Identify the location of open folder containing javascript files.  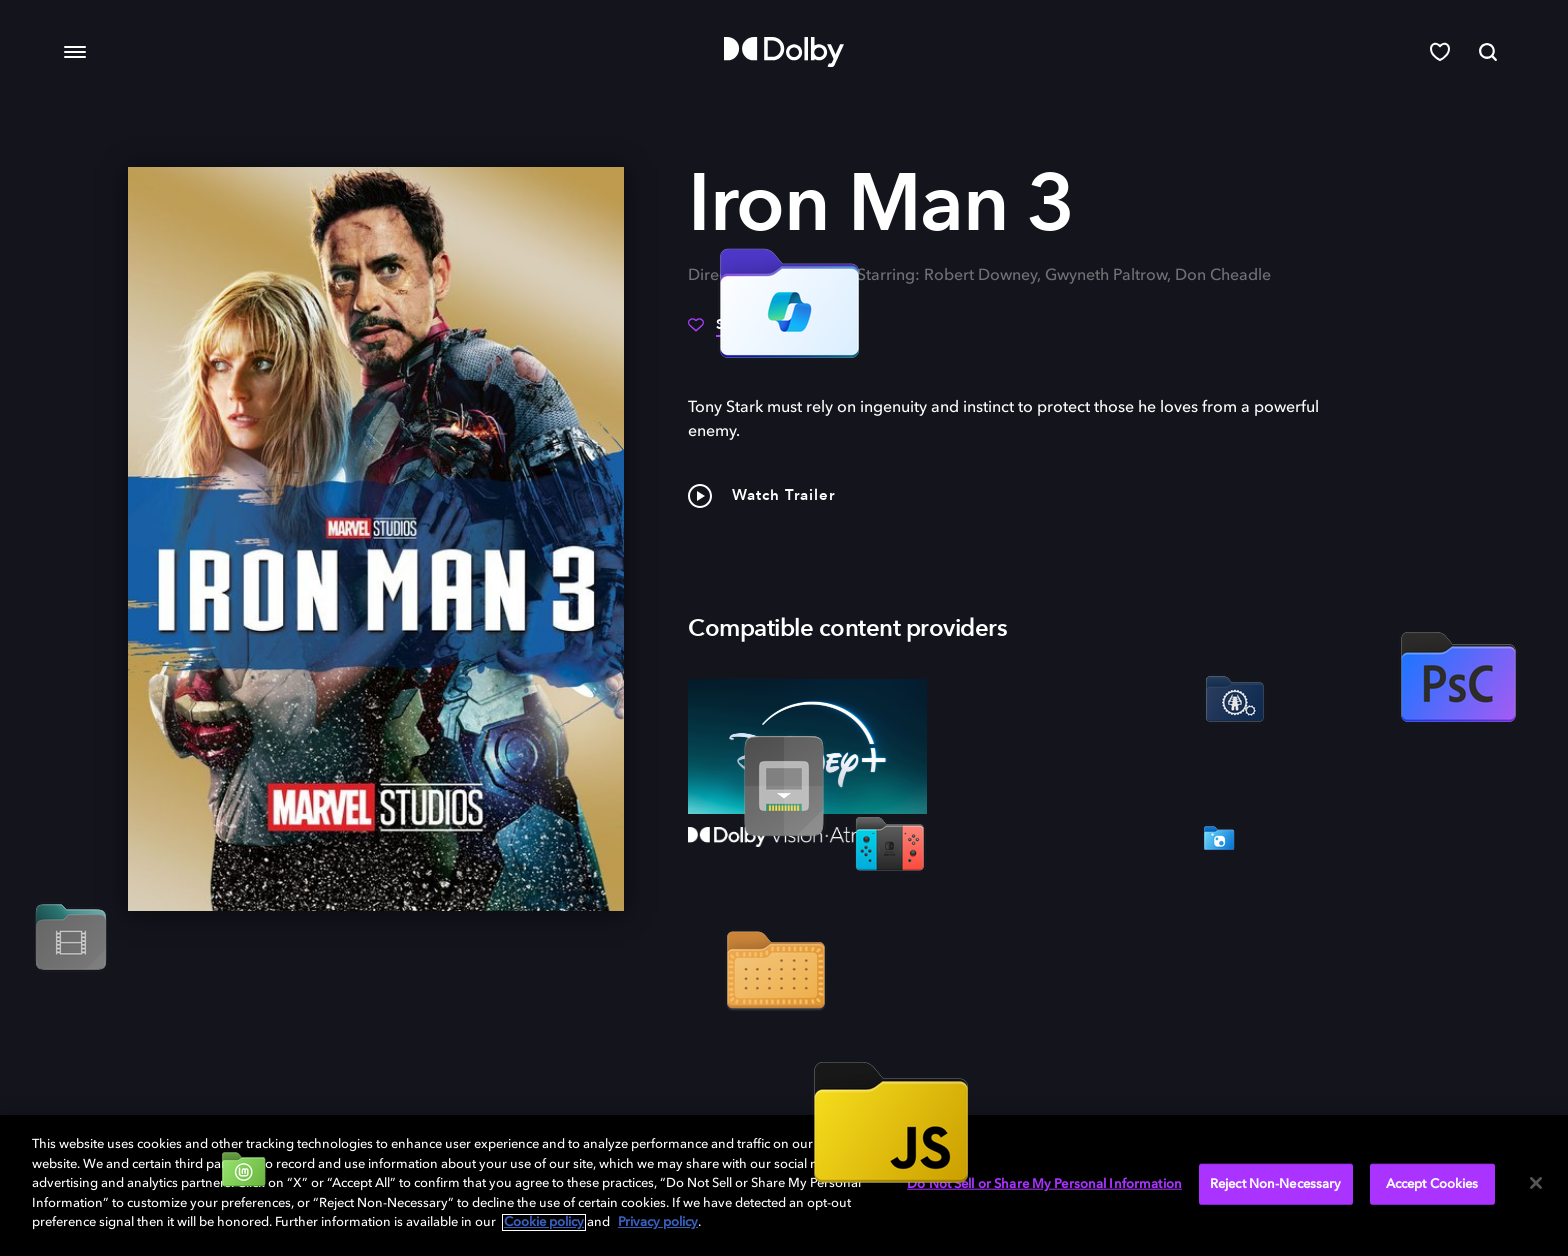
(890, 1126).